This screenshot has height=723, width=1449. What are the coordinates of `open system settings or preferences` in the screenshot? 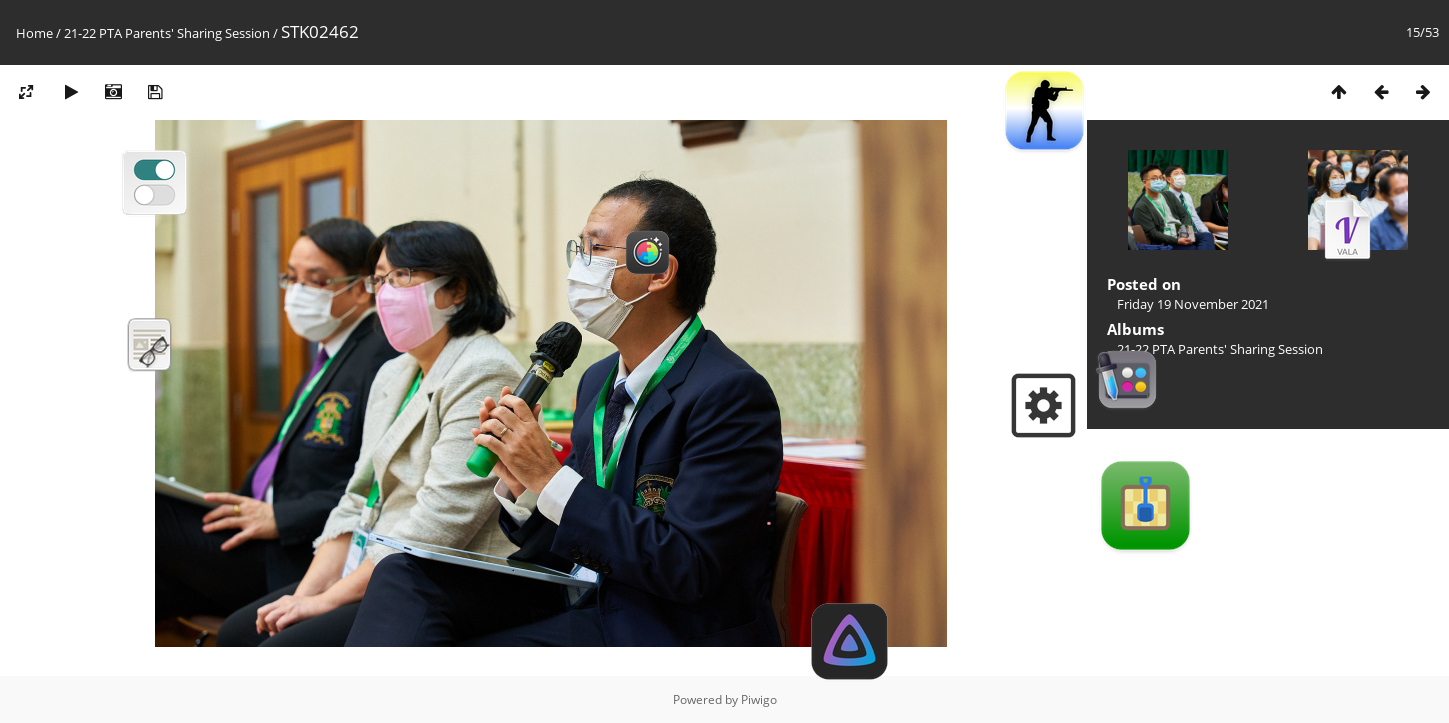 It's located at (154, 182).